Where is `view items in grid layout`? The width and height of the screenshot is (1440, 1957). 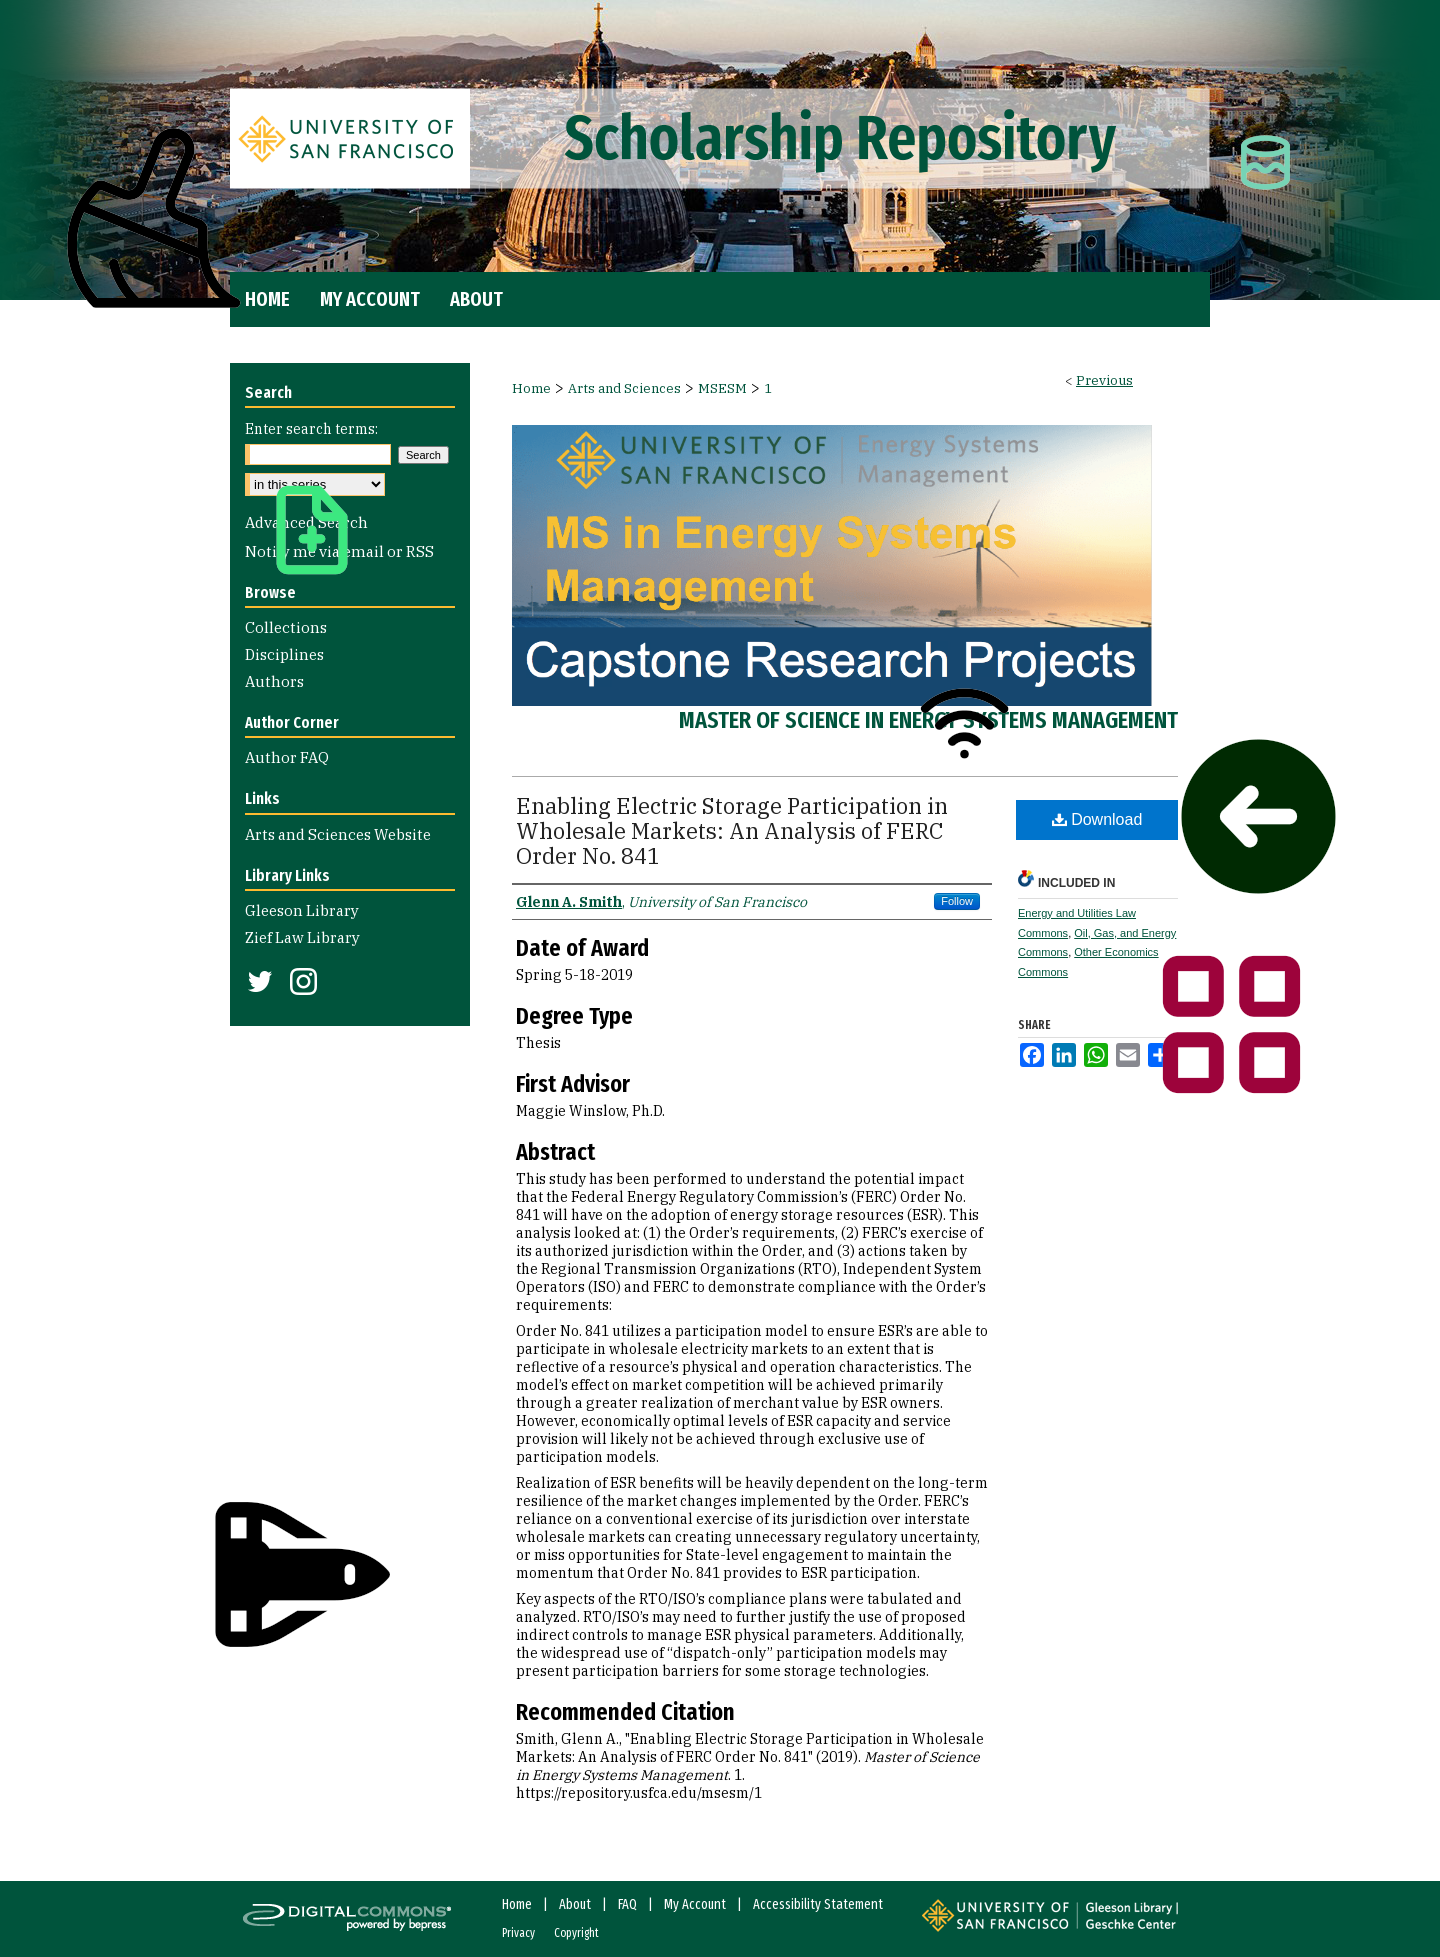 view items in grid layout is located at coordinates (1231, 1024).